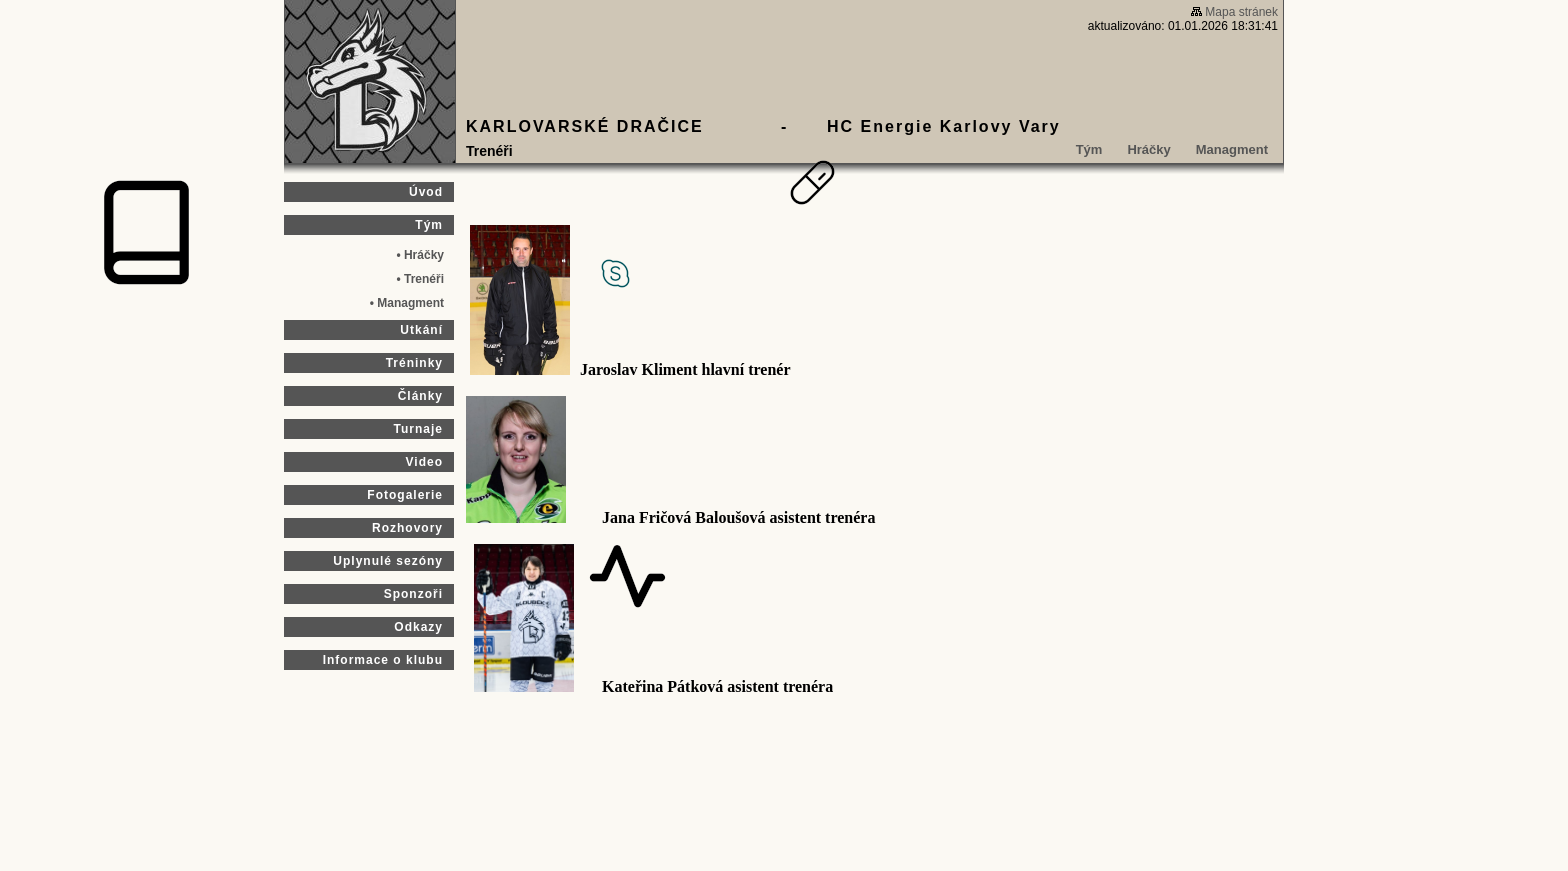 The height and width of the screenshot is (871, 1568). What do you see at coordinates (627, 577) in the screenshot?
I see `view health or heart rate data` at bounding box center [627, 577].